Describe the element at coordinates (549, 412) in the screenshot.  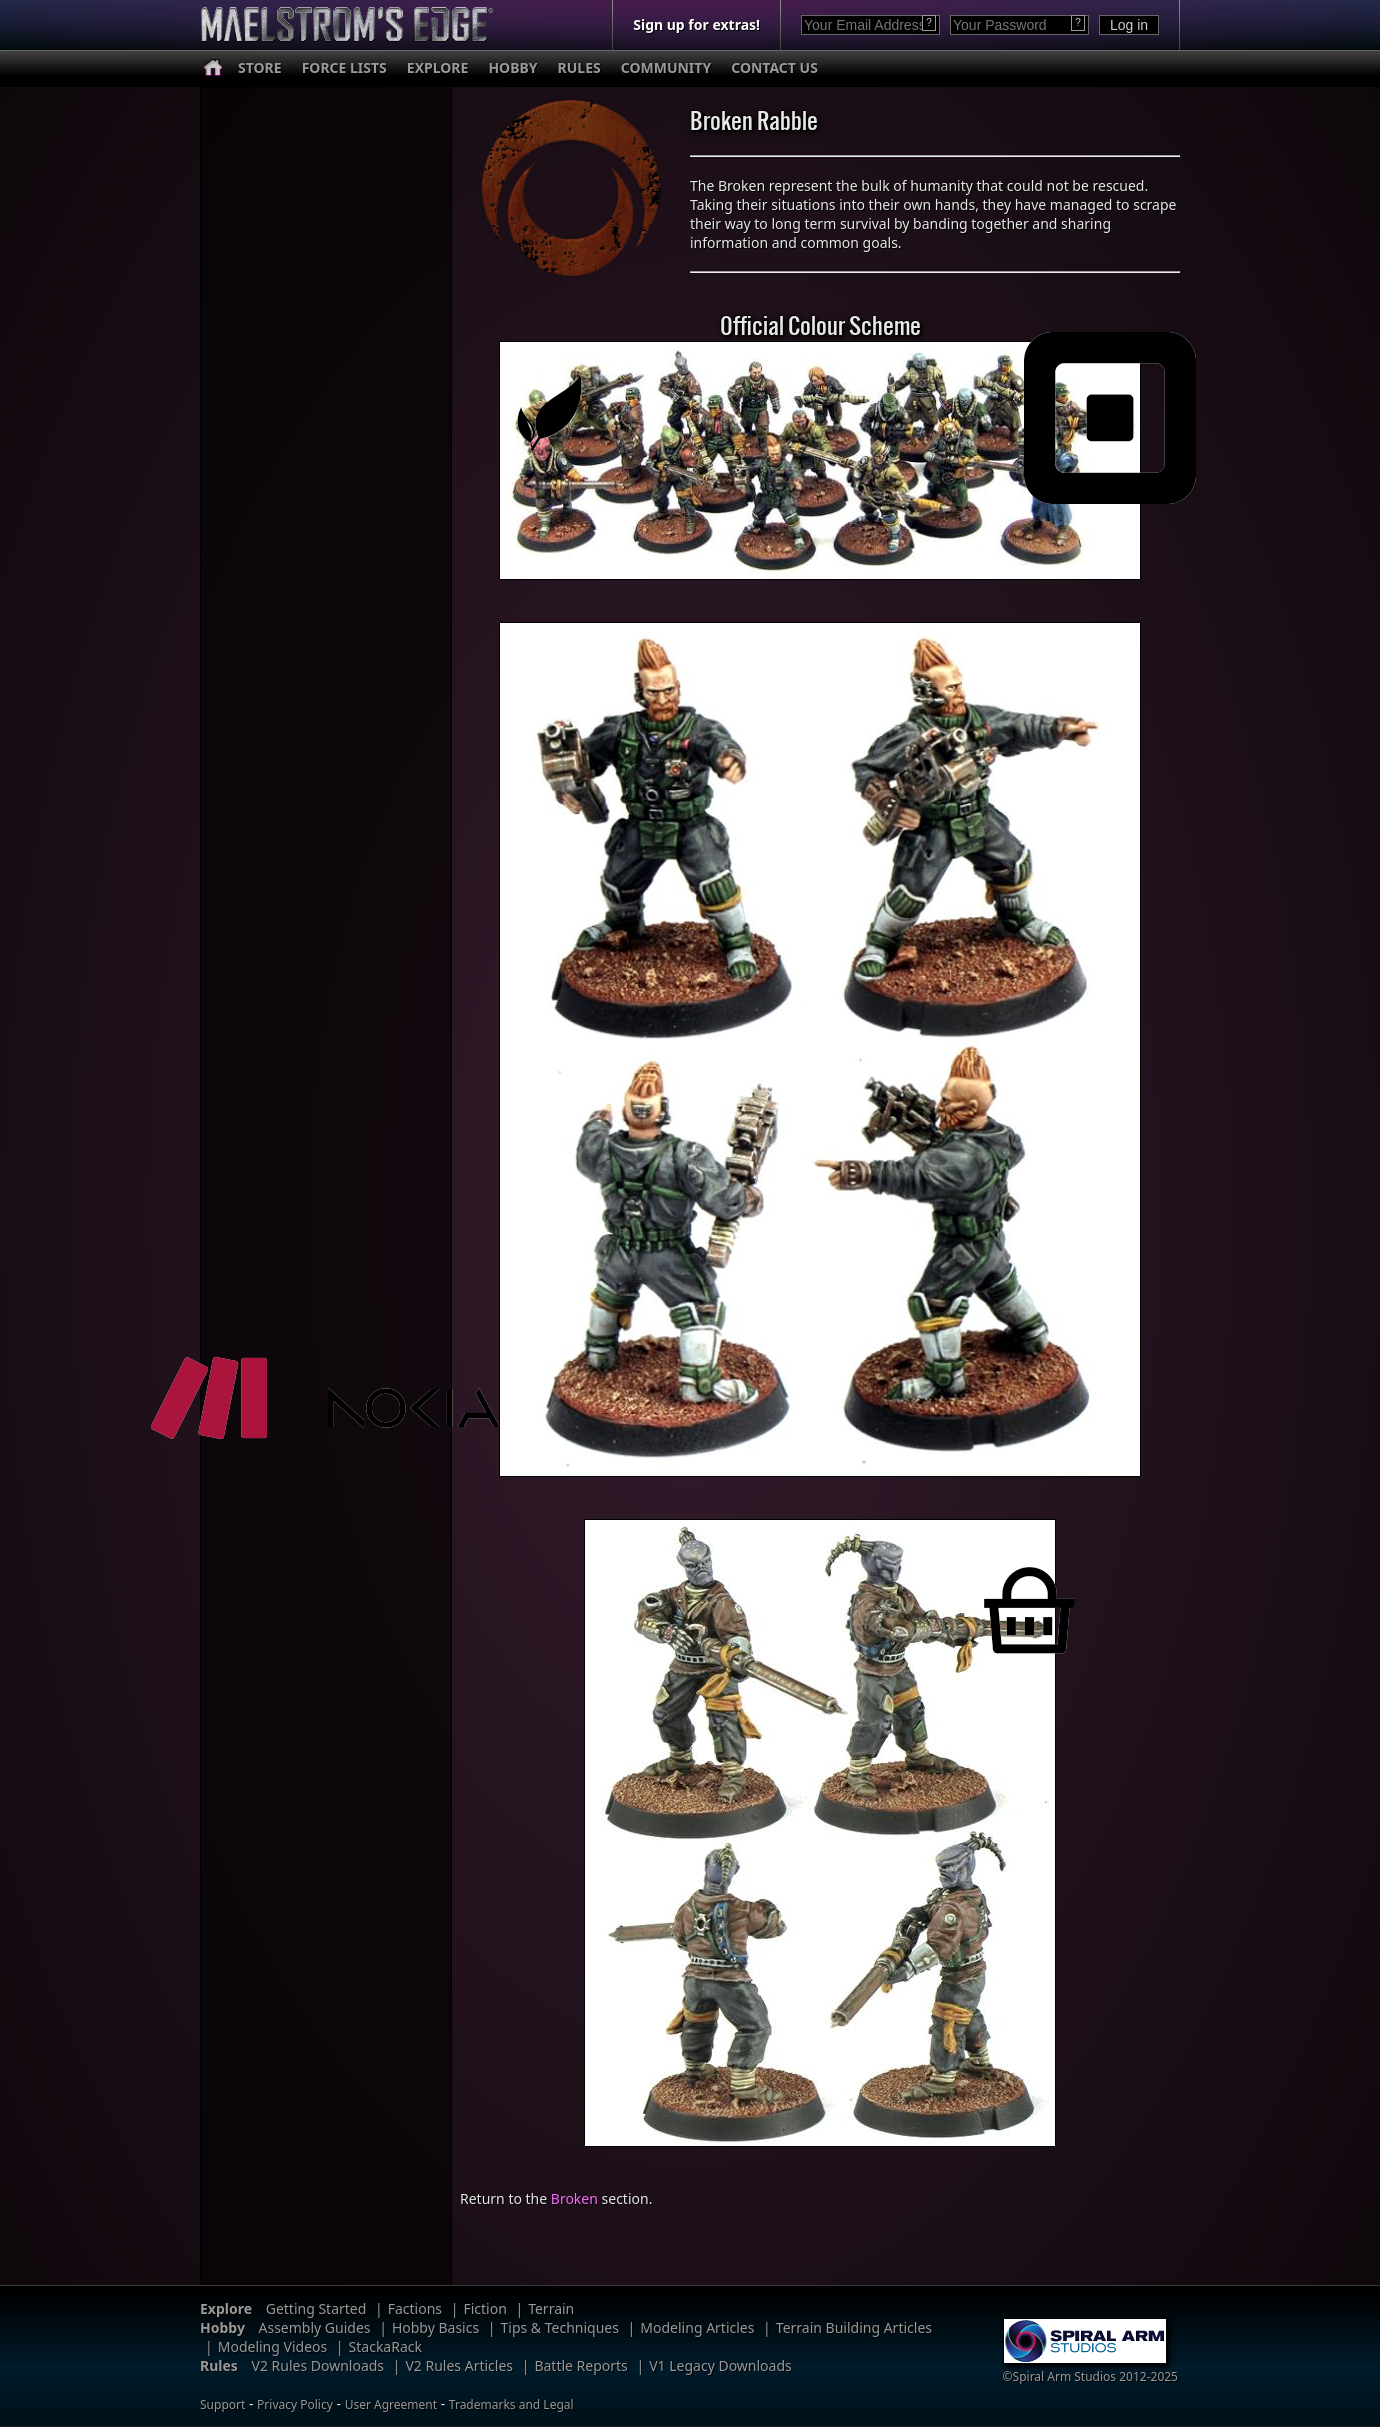
I see `open paperless-ngx document management app` at that location.